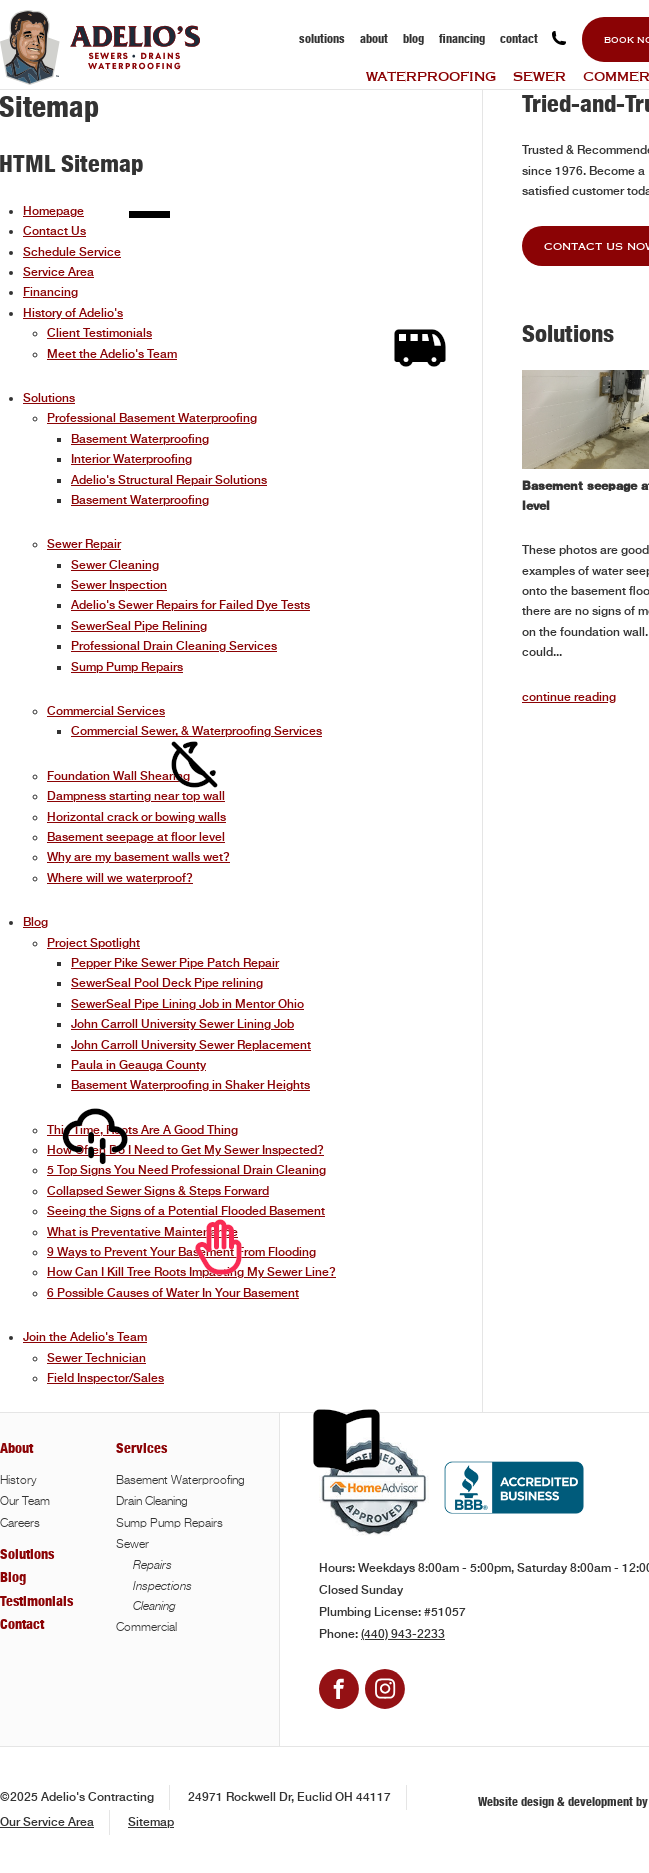 The height and width of the screenshot is (1873, 649). Describe the element at coordinates (346, 1438) in the screenshot. I see `open reading mode or e-reader` at that location.